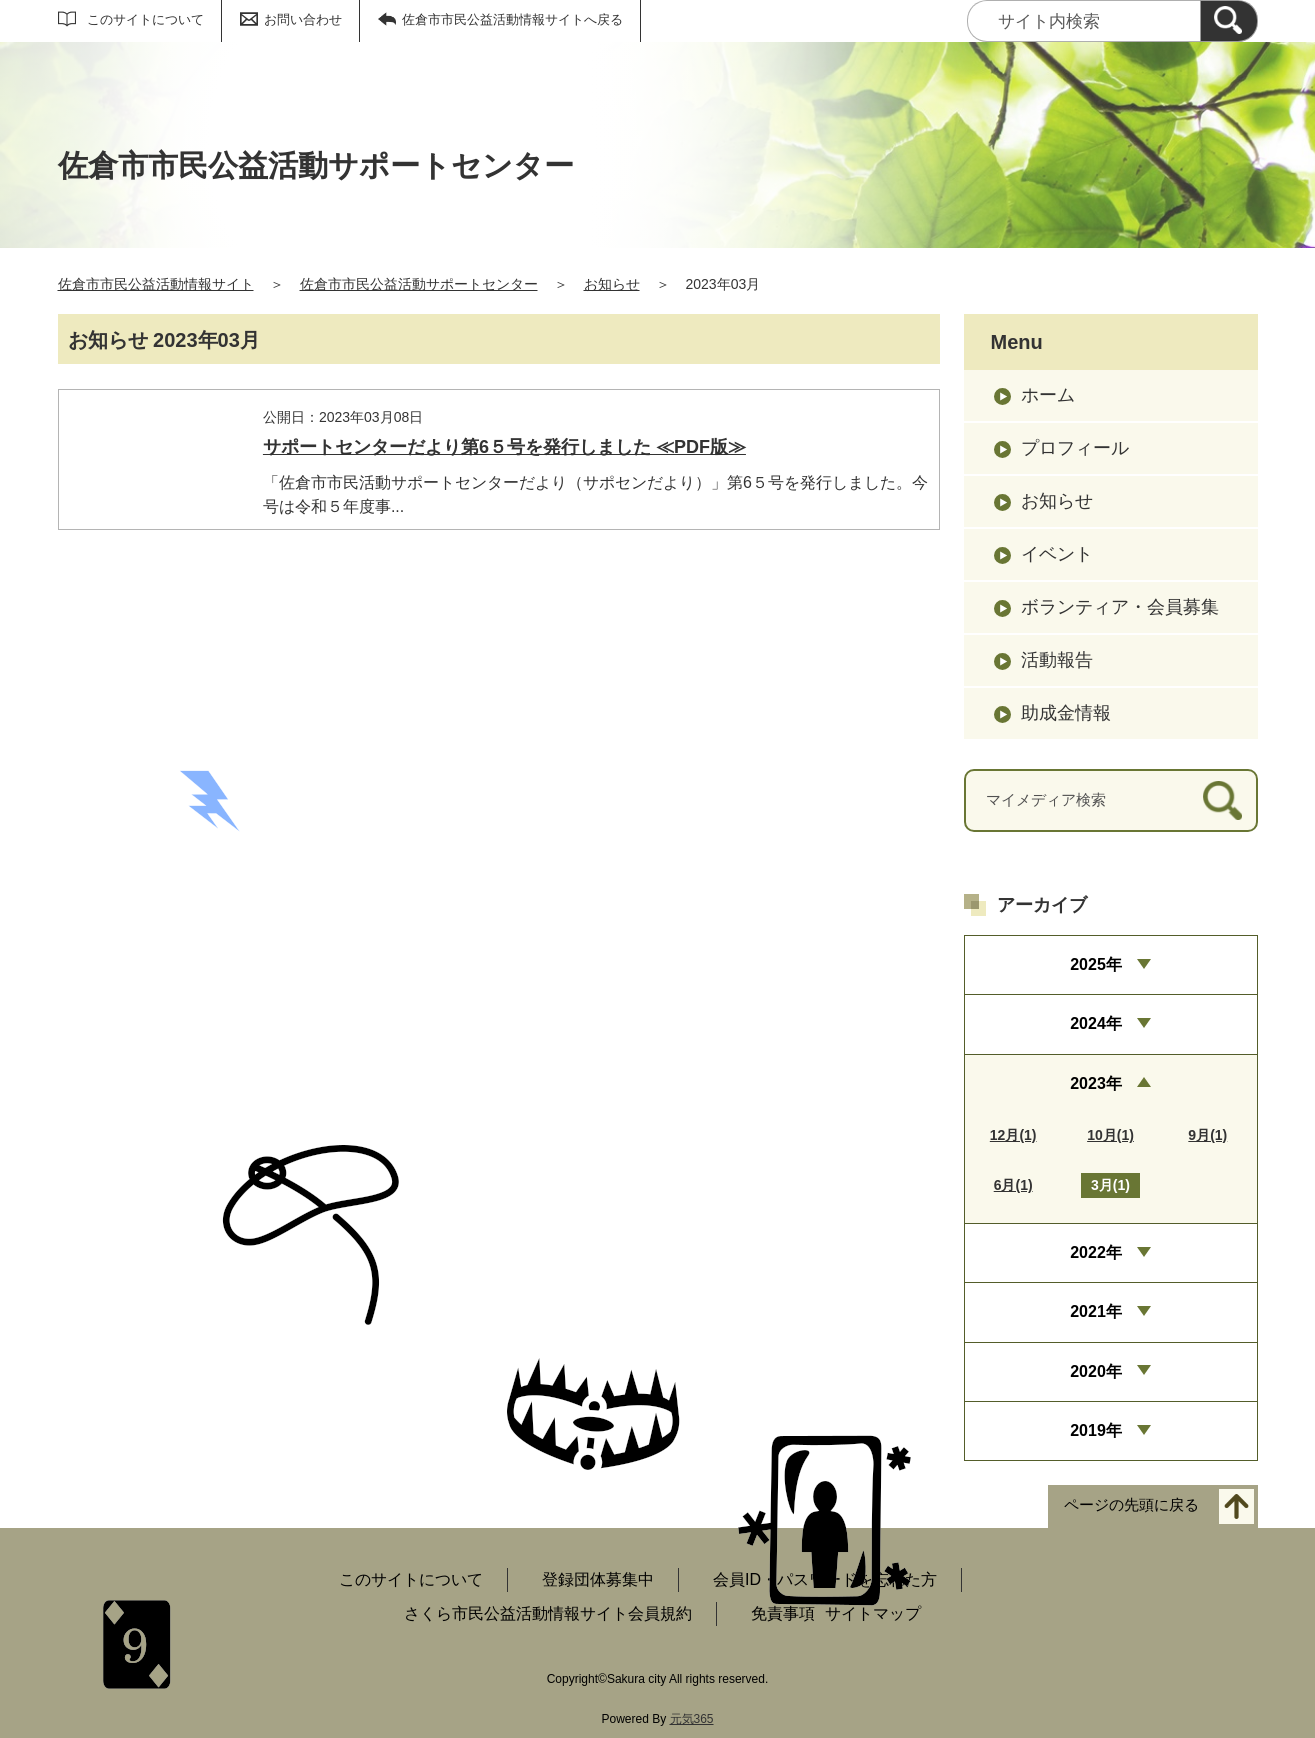 The width and height of the screenshot is (1315, 1738). I want to click on activate power boost or turbo mode, so click(209, 800).